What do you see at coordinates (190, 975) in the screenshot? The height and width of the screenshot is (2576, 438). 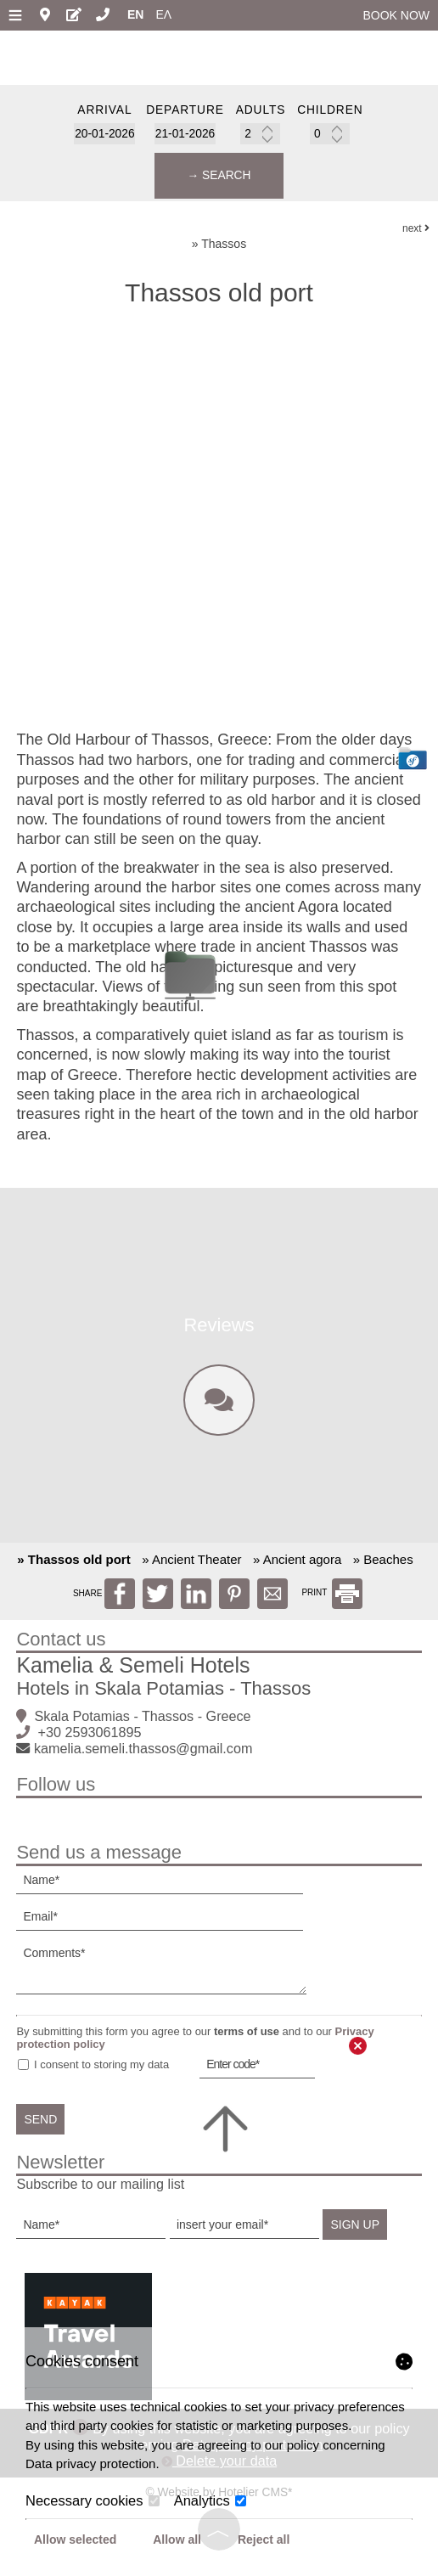 I see `access a remote or network folder` at bounding box center [190, 975].